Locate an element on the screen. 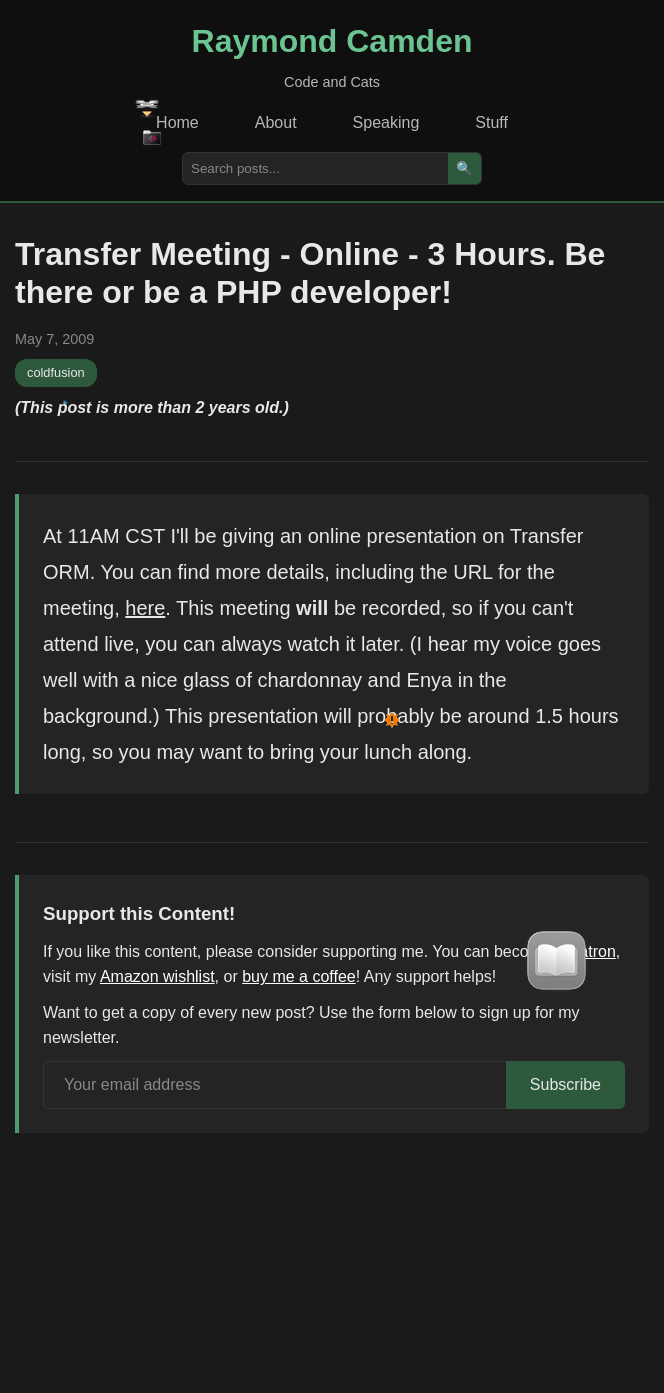  insert a hyperlink into content is located at coordinates (147, 106).